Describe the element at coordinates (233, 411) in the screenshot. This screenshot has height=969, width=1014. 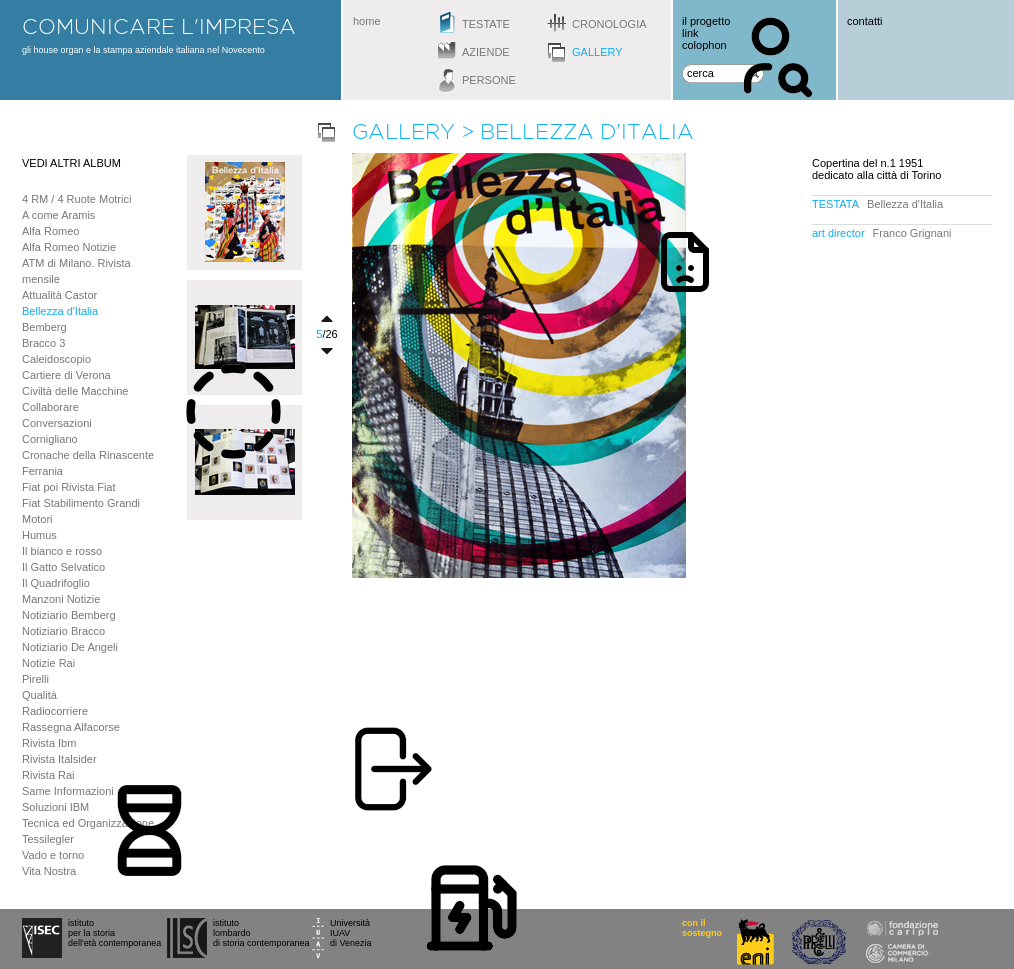
I see `indicates a pending or in-progress state` at that location.